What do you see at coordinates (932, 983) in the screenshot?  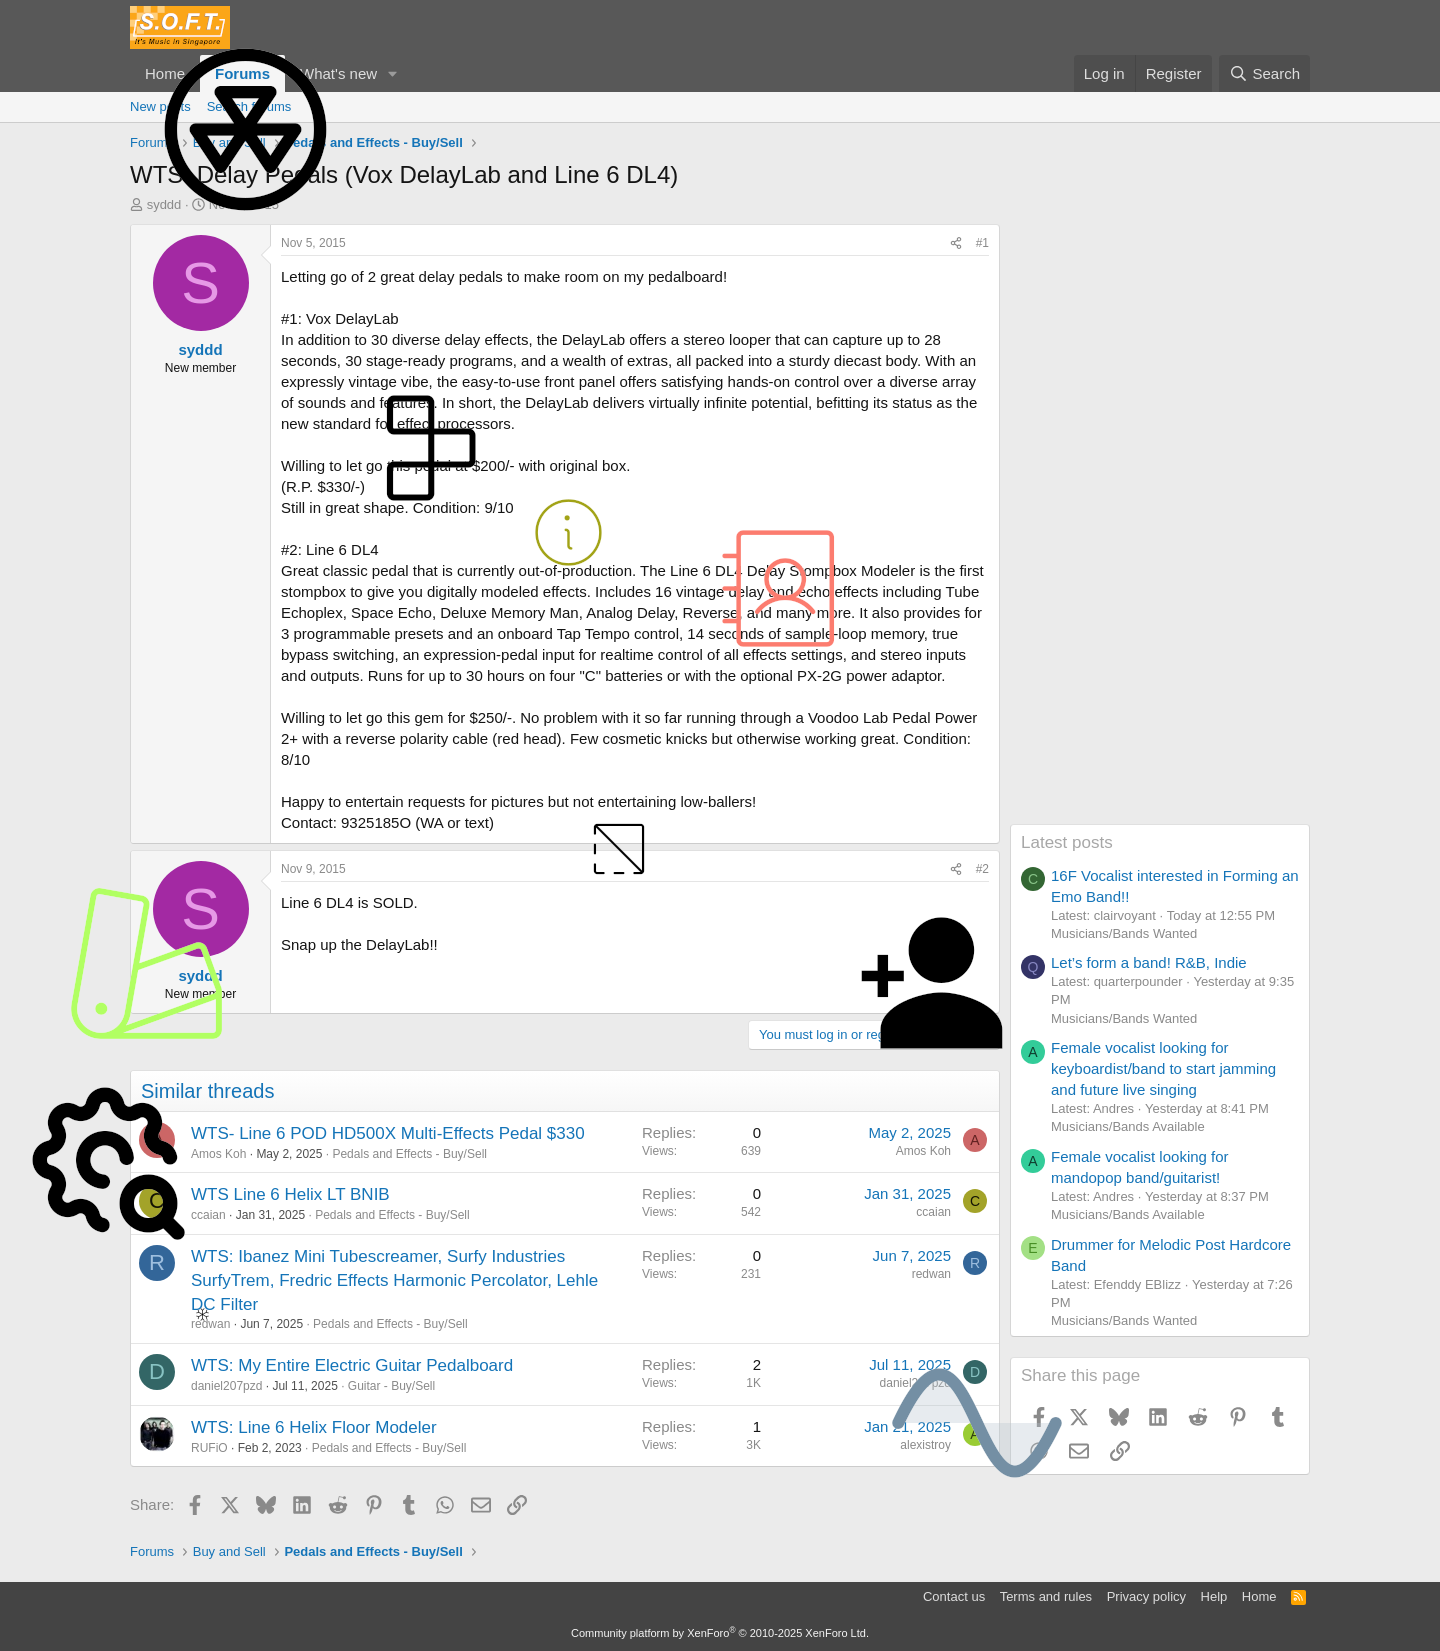 I see `add a new contact or friend` at bounding box center [932, 983].